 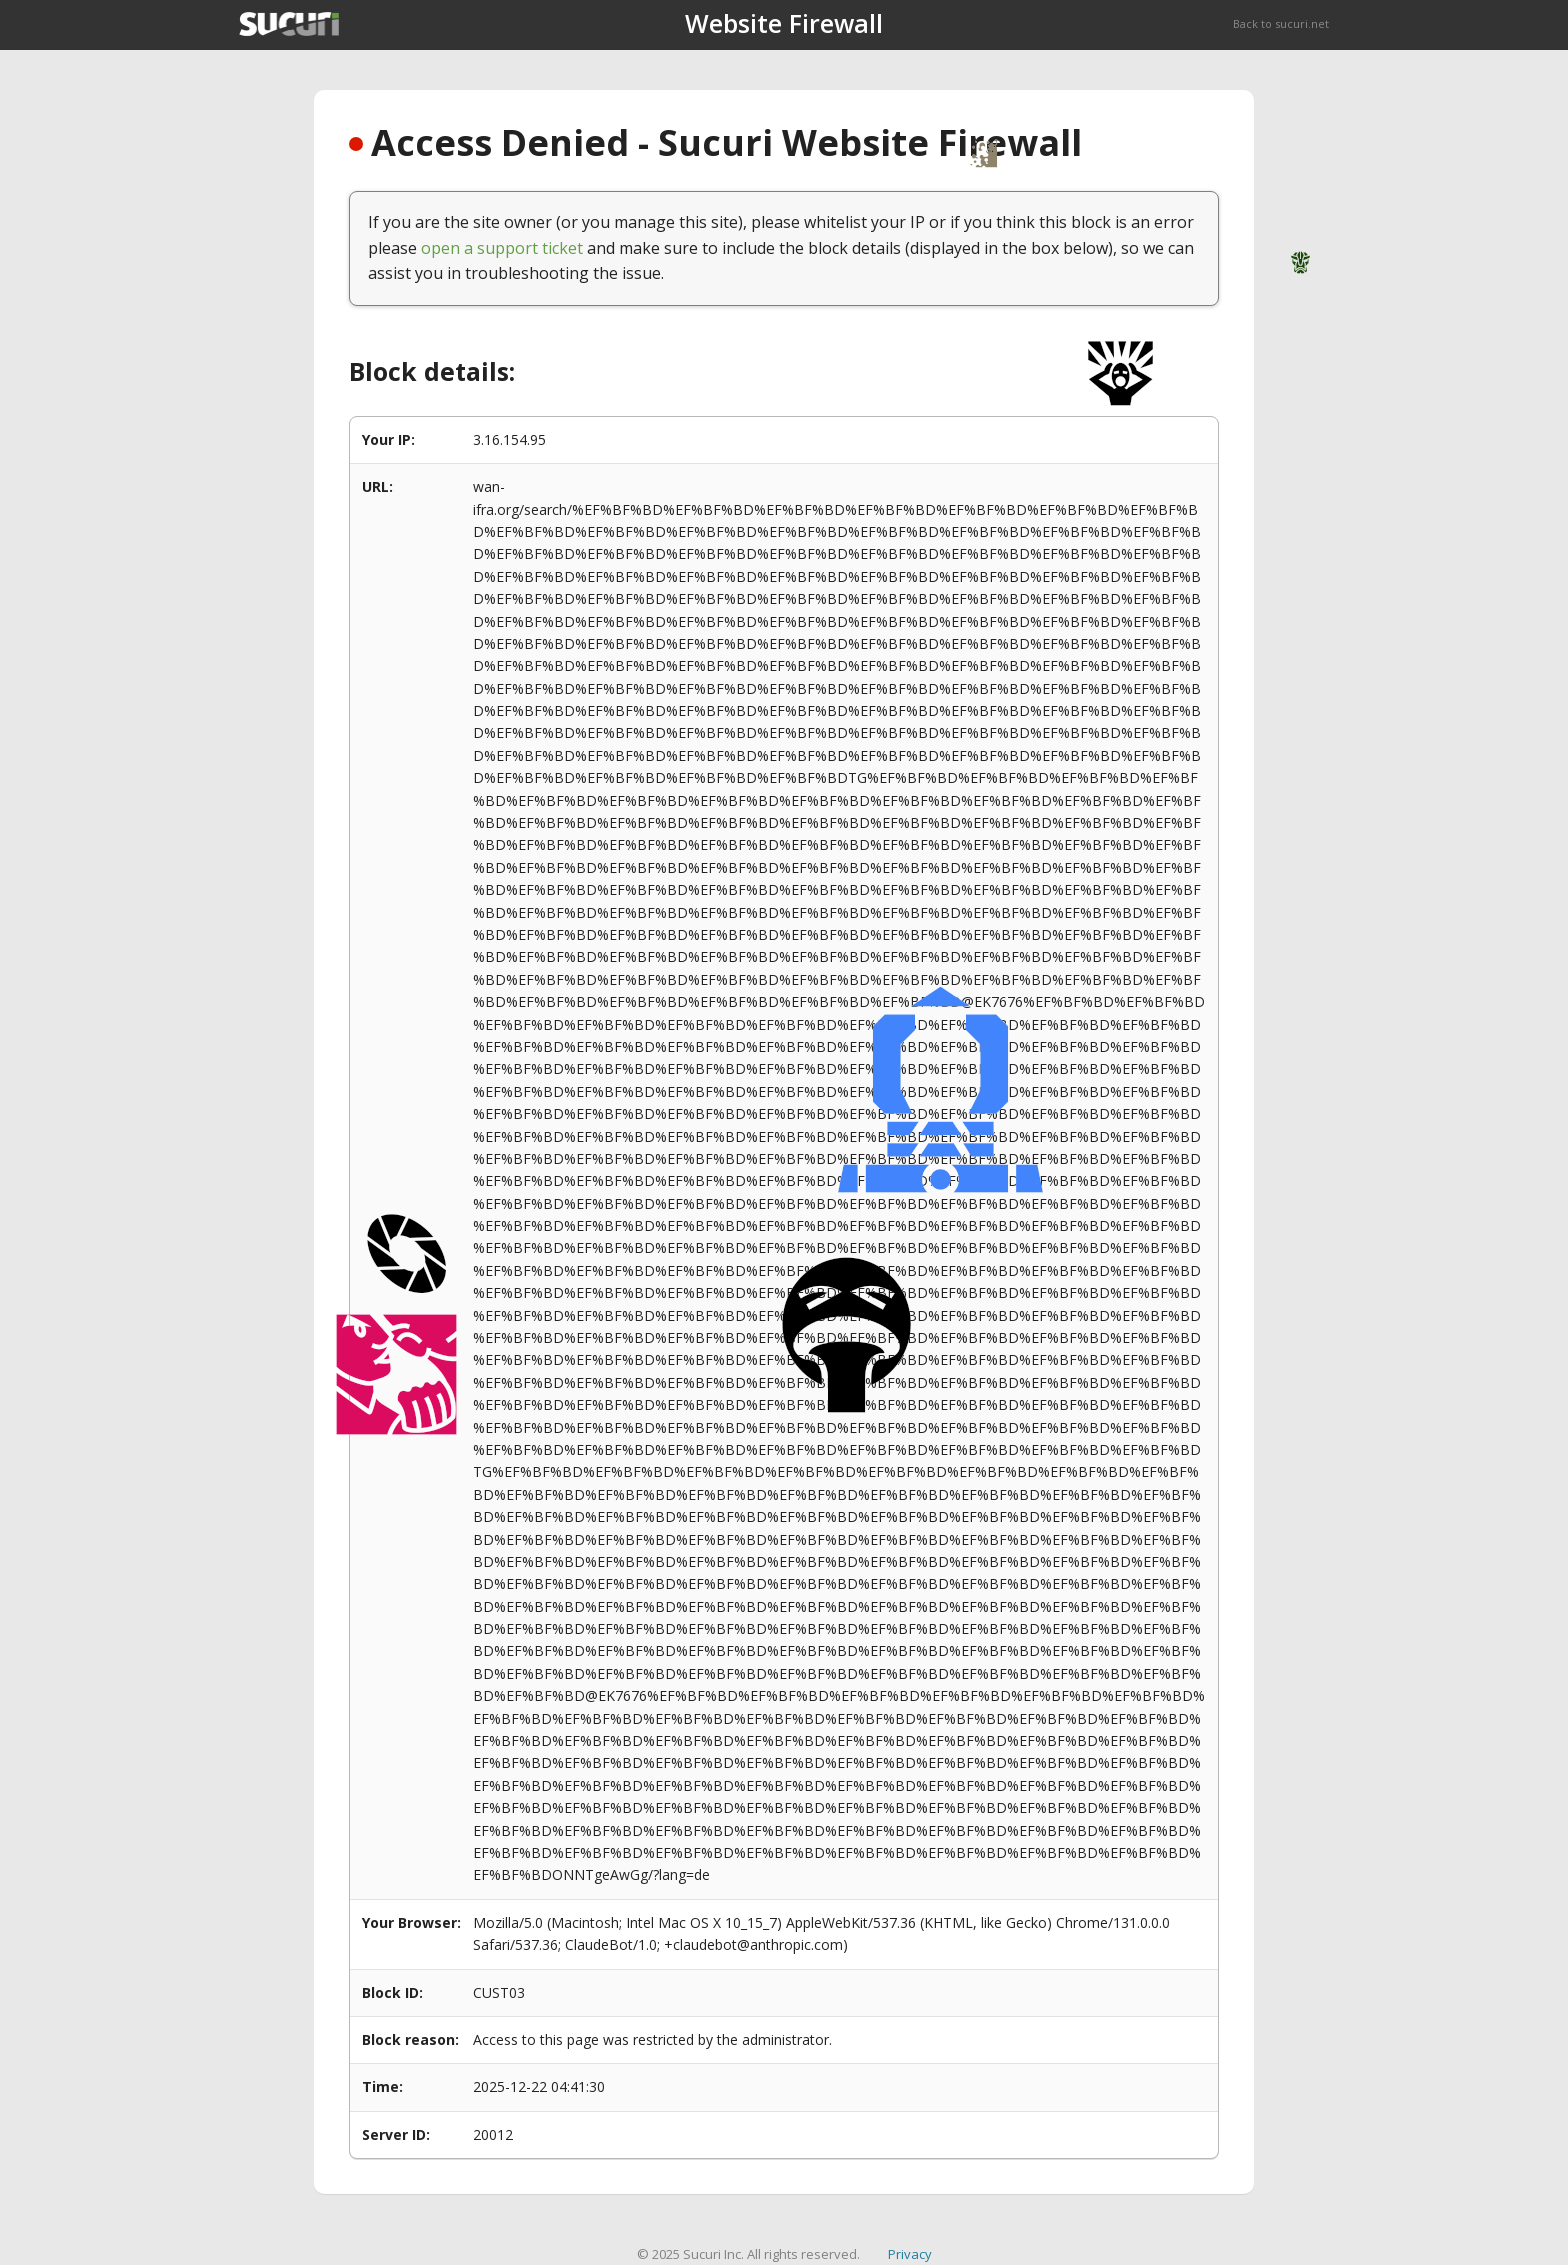 I want to click on select mech or robot character, so click(x=1300, y=262).